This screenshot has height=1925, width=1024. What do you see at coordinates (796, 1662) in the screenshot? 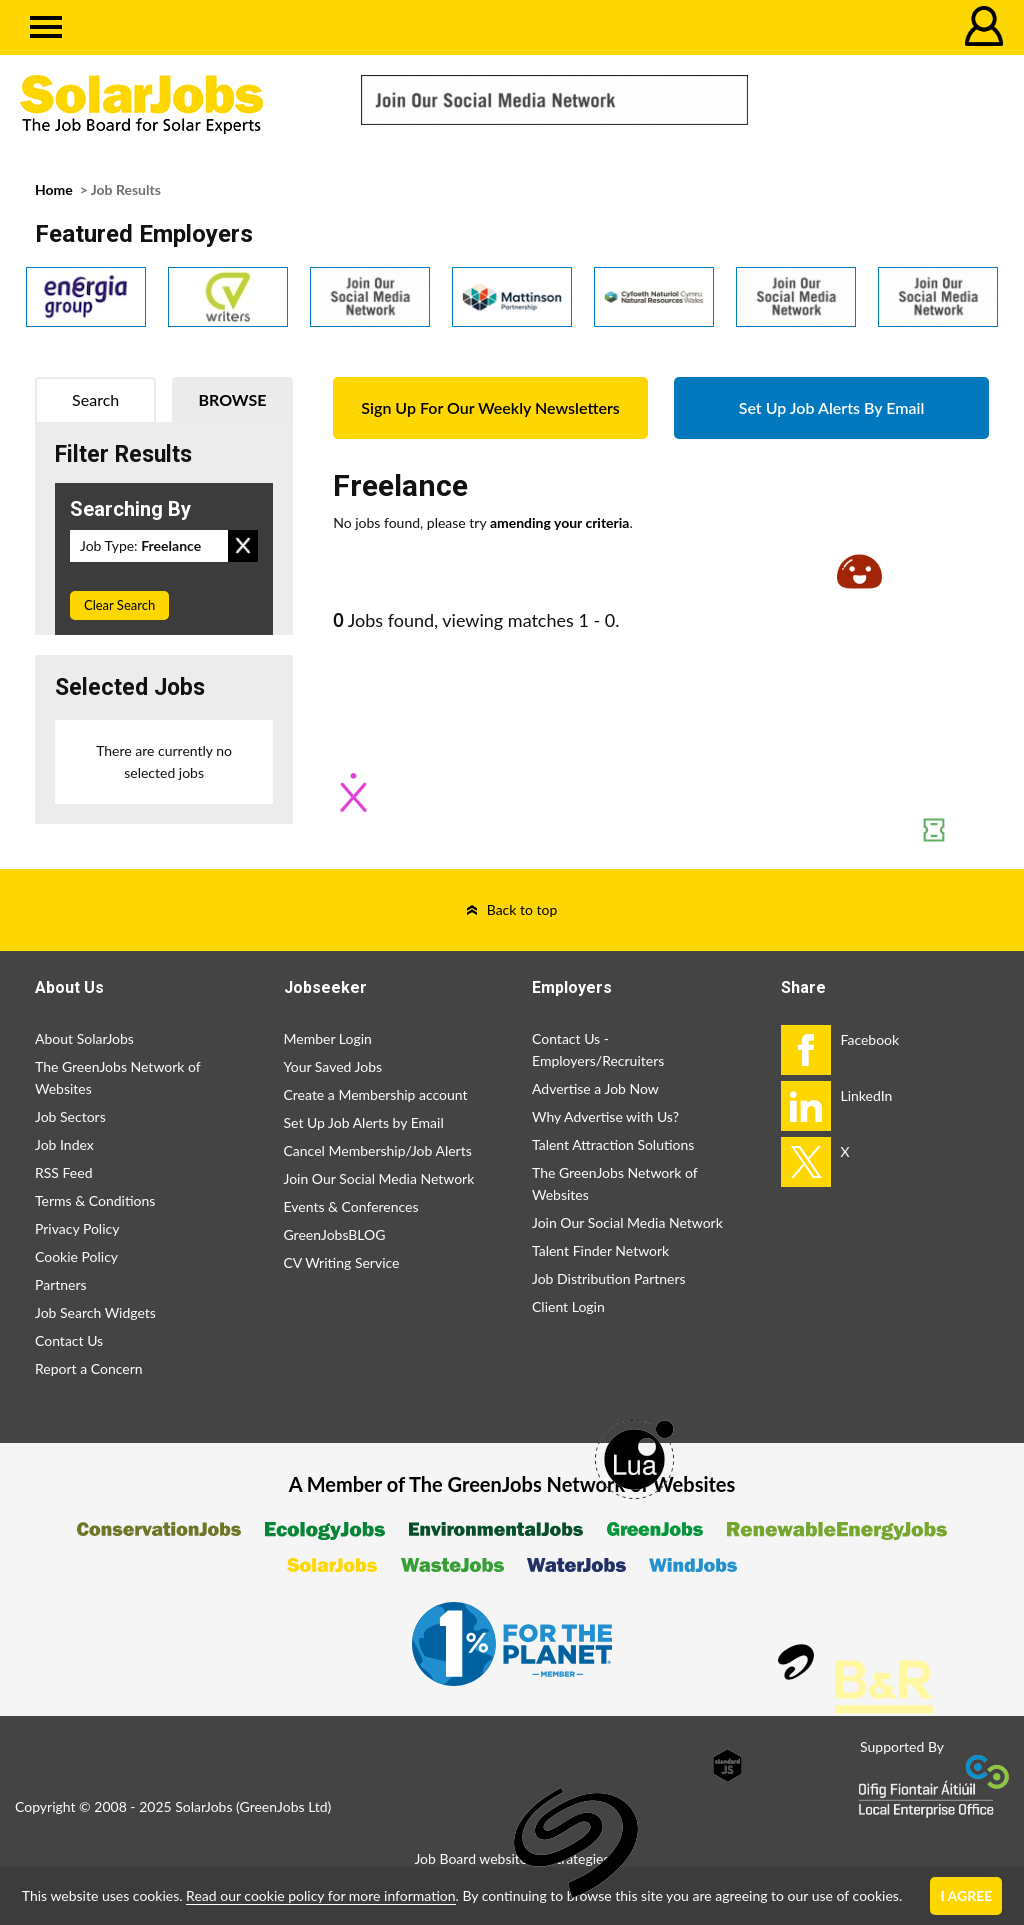
I see `airtel app or service` at bounding box center [796, 1662].